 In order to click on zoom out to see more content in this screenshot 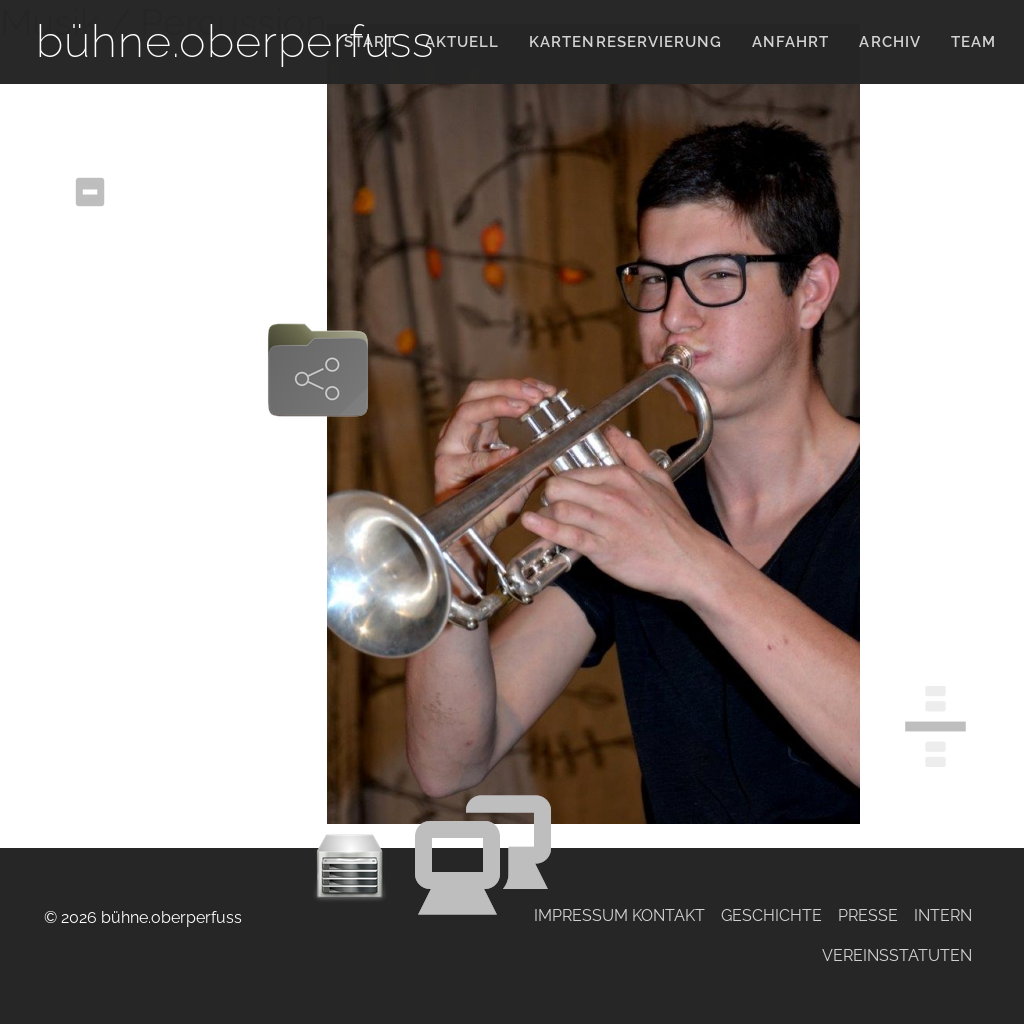, I will do `click(90, 192)`.